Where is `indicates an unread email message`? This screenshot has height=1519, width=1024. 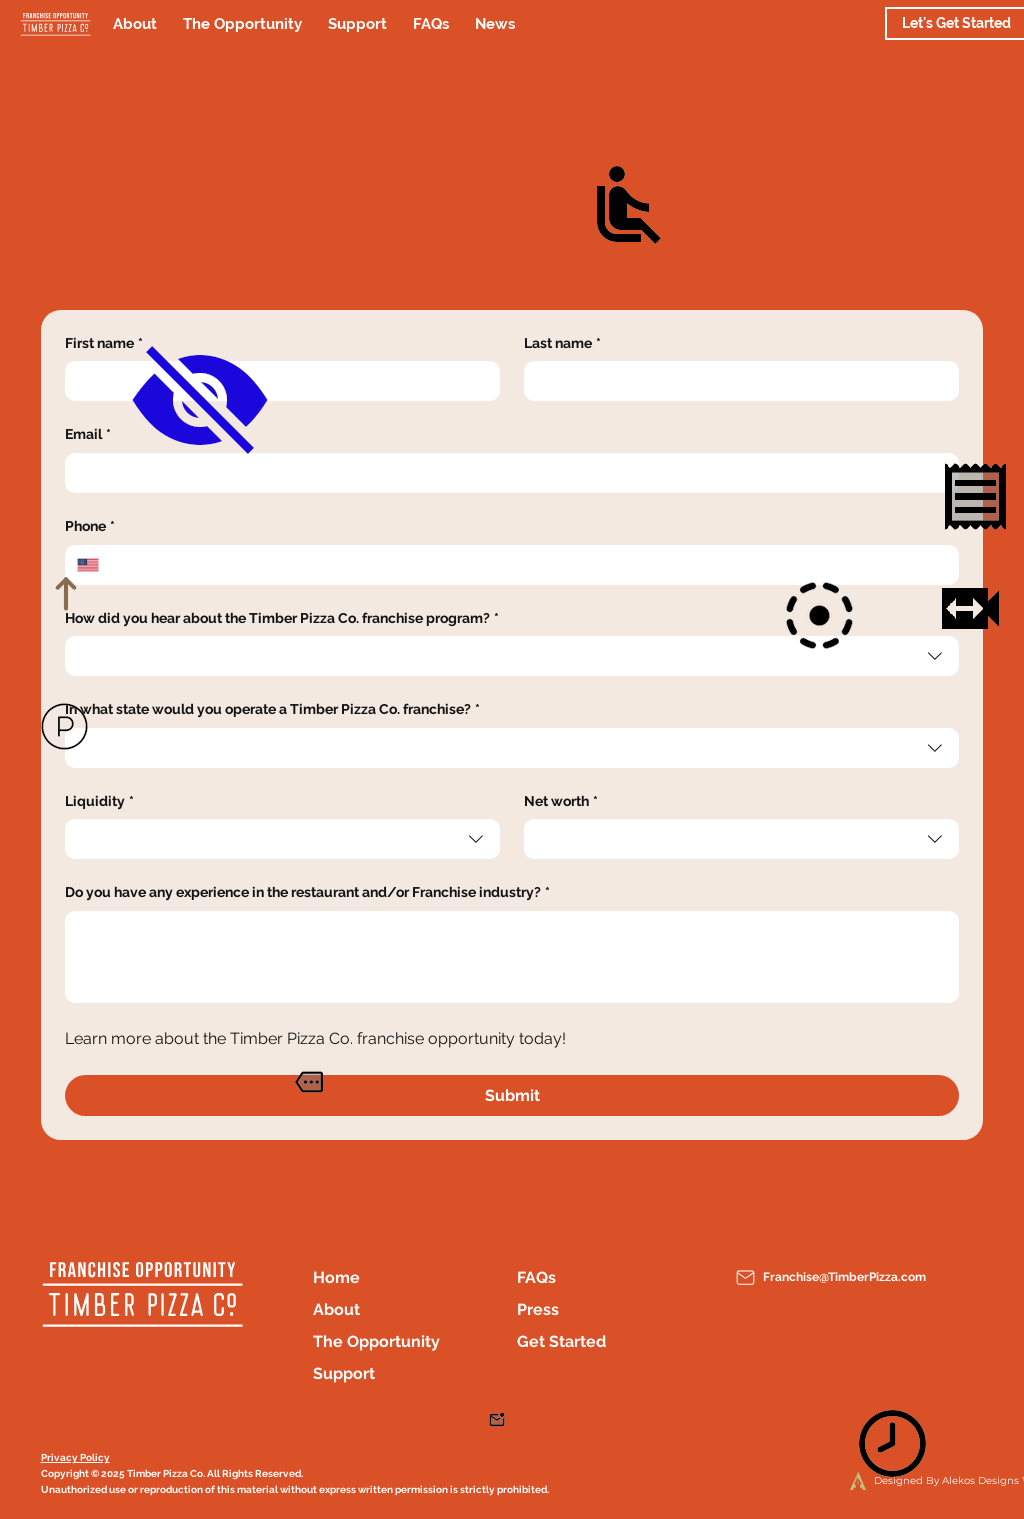
indicates an unread email message is located at coordinates (497, 1420).